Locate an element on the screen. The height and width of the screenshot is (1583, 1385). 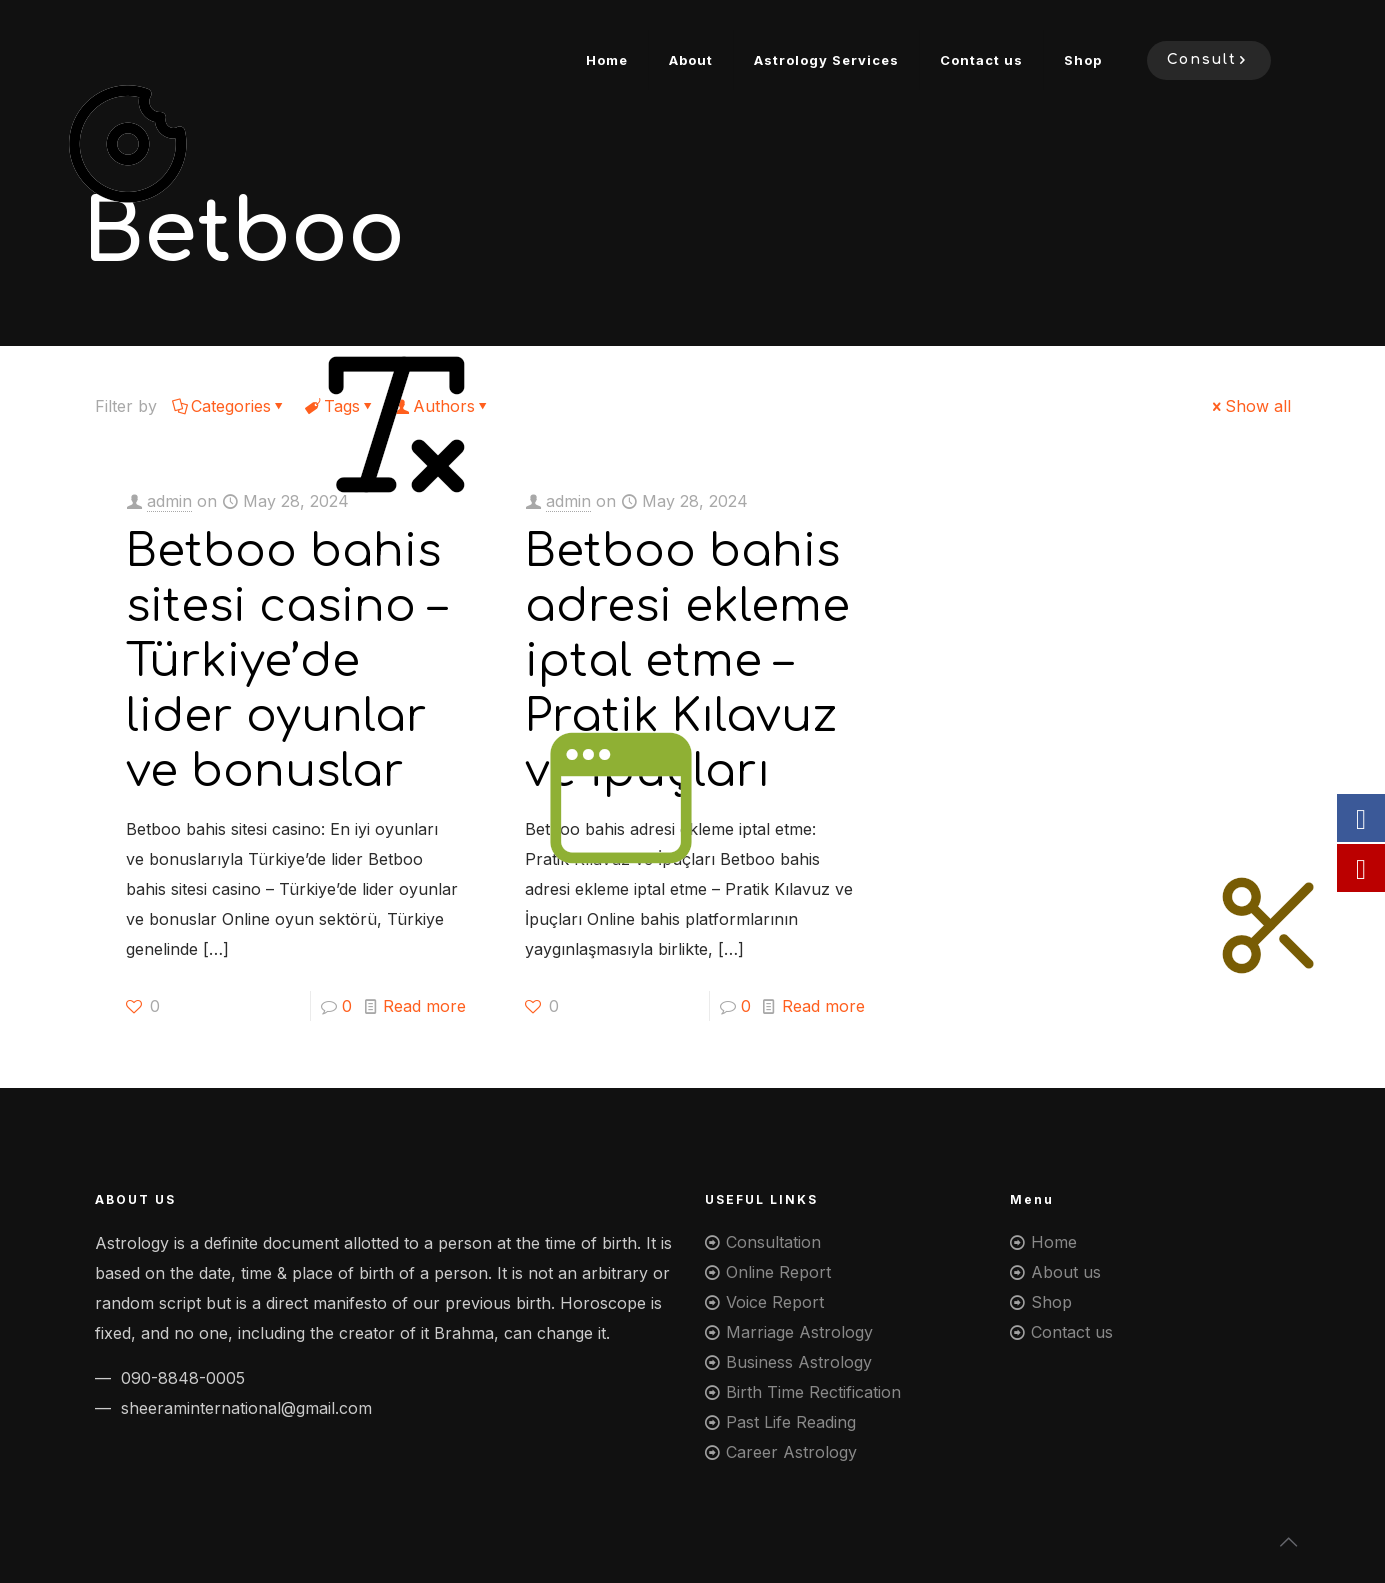
clear text formatting is located at coordinates (396, 424).